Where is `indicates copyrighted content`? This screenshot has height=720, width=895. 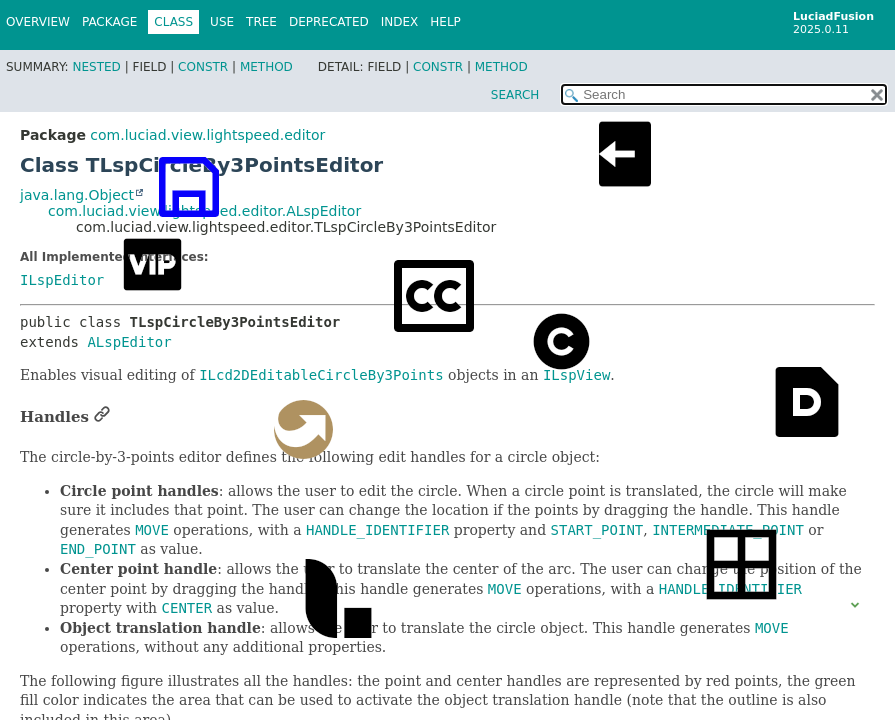
indicates copyrighted content is located at coordinates (561, 341).